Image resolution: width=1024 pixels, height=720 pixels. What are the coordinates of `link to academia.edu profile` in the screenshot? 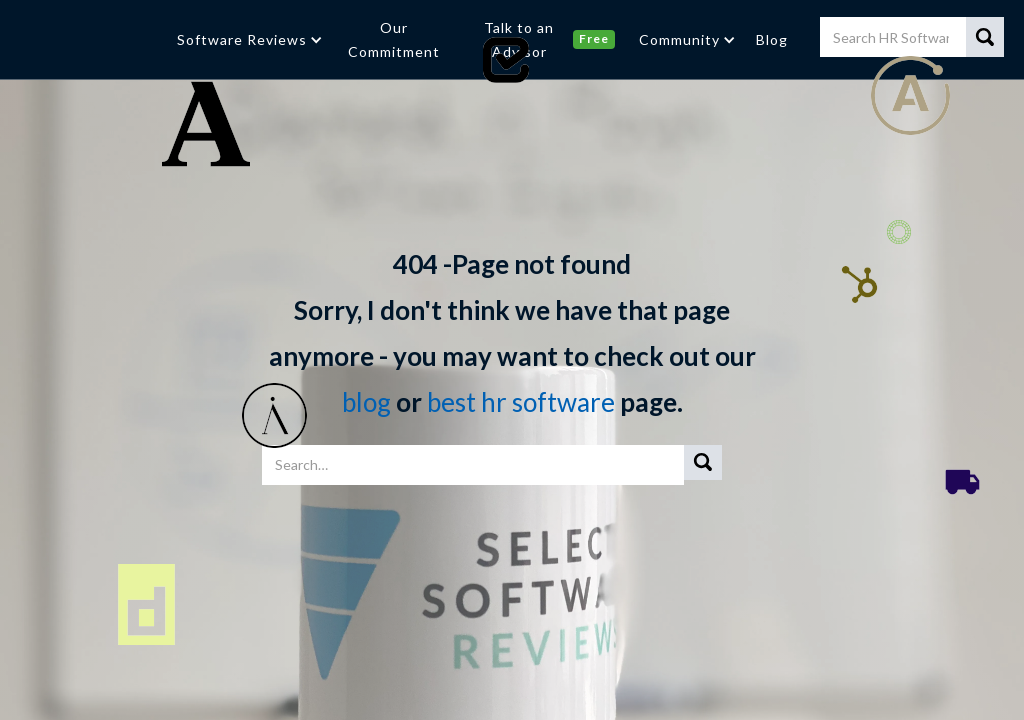 It's located at (206, 124).